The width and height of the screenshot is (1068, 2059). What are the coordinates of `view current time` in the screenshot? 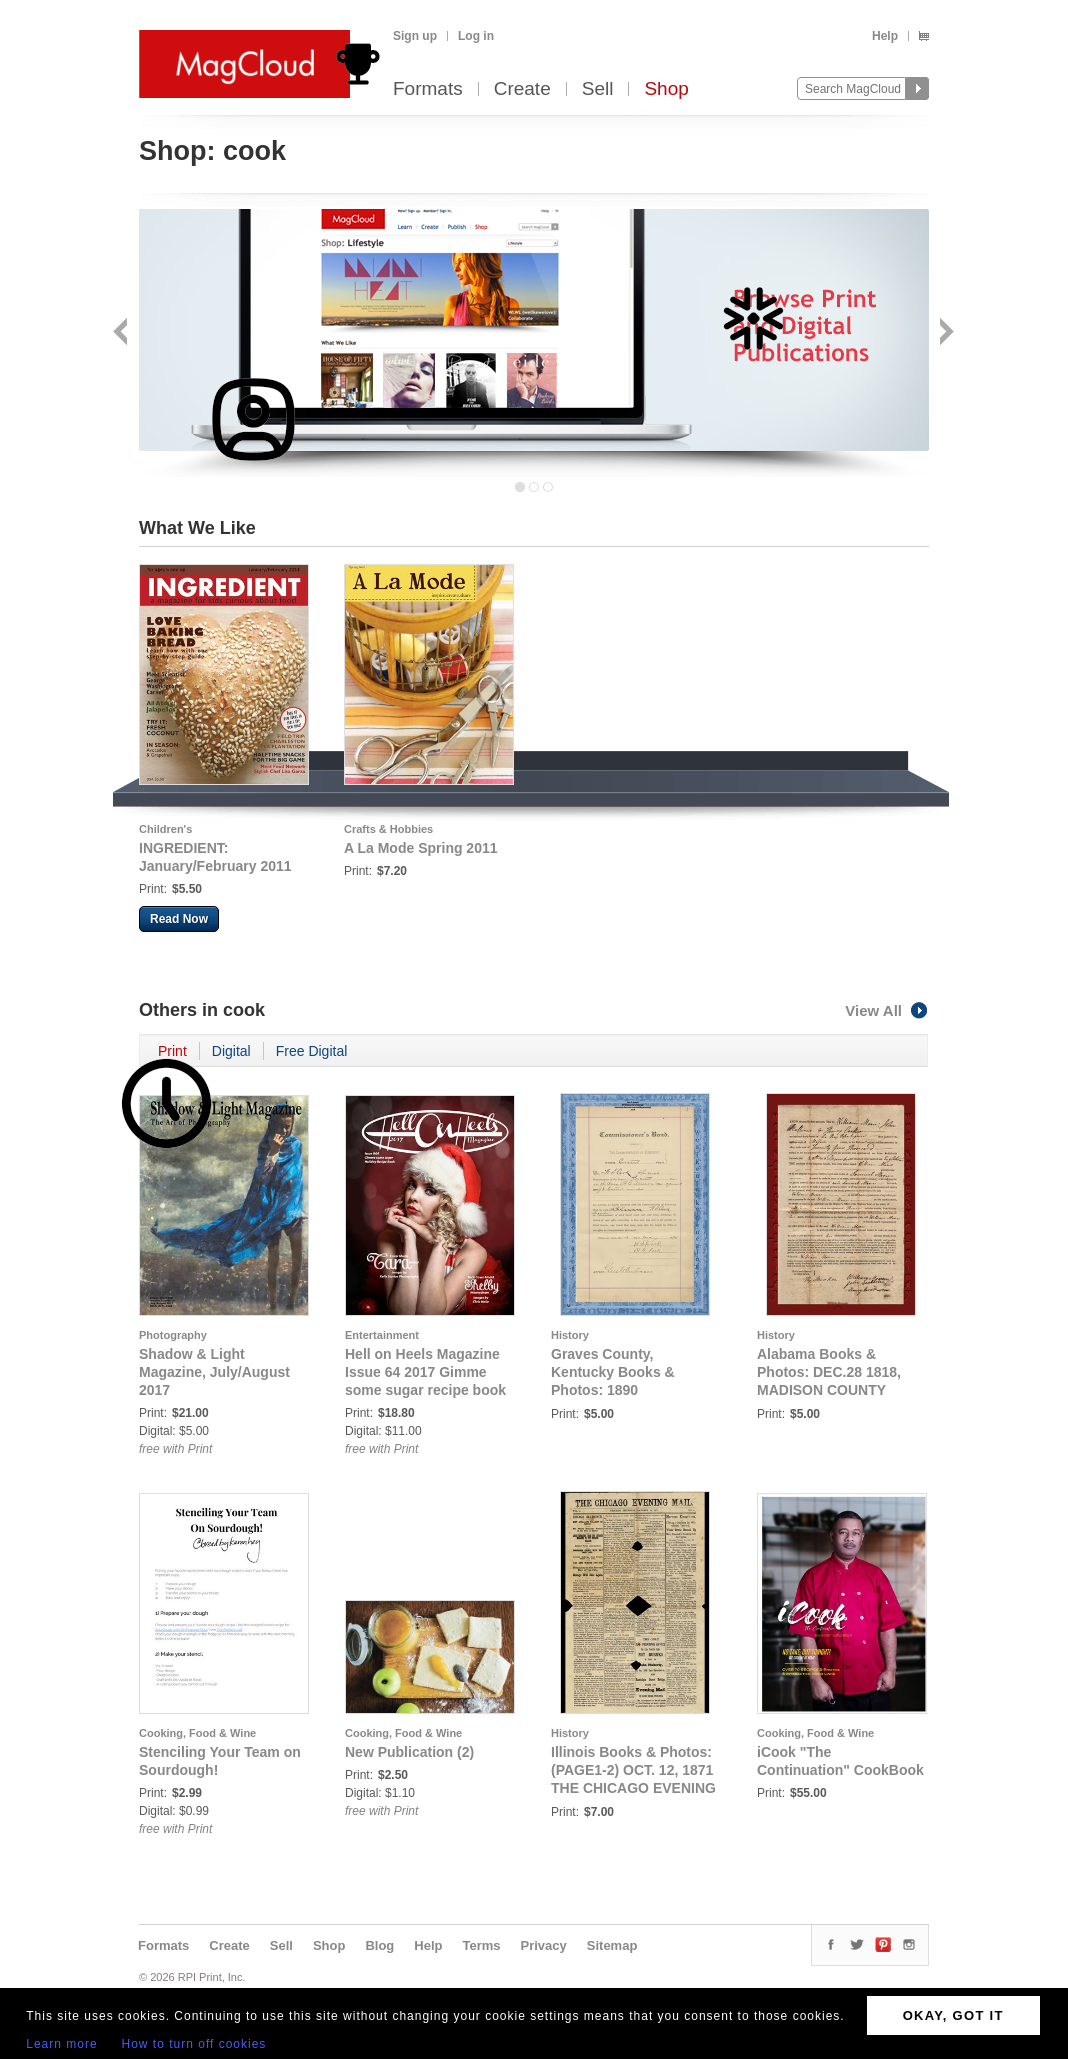 It's located at (166, 1103).